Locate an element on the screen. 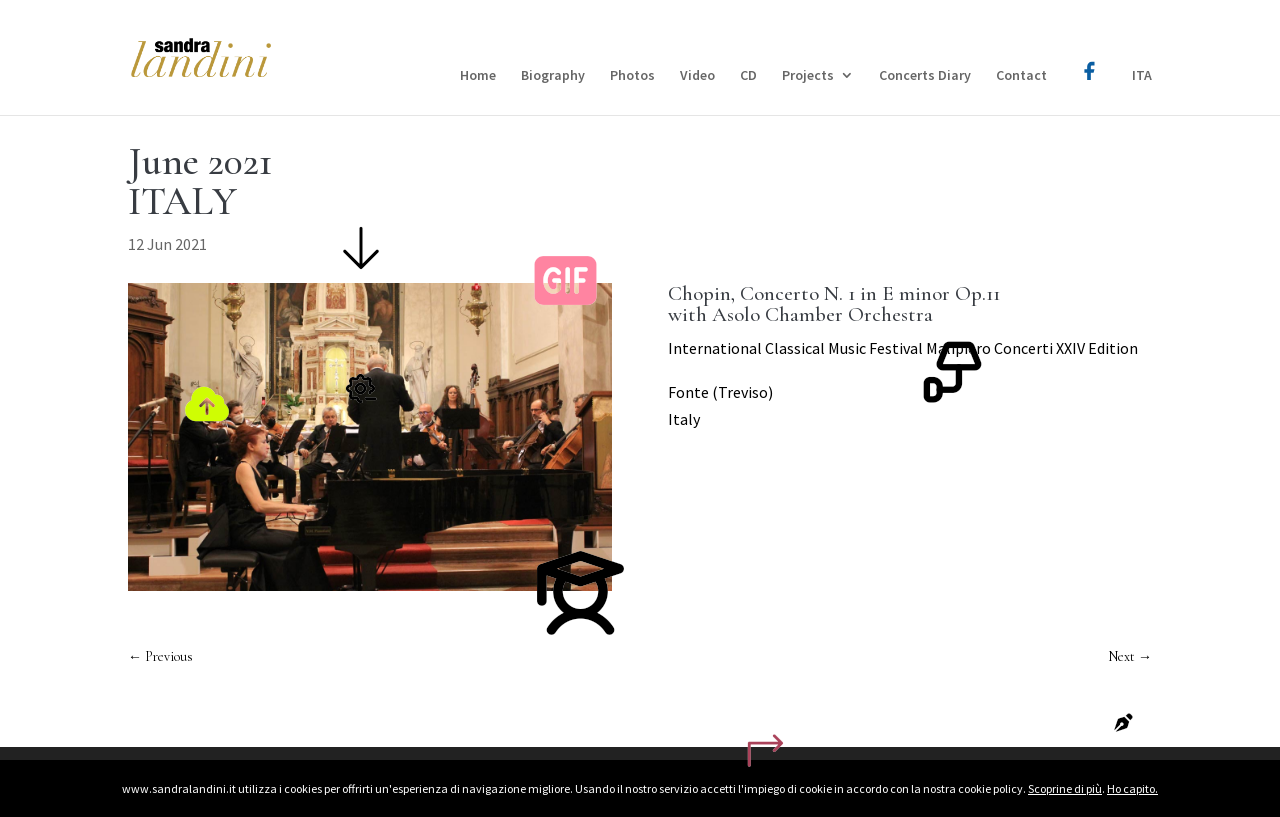 This screenshot has width=1280, height=817. upload file to cloud storage is located at coordinates (207, 404).